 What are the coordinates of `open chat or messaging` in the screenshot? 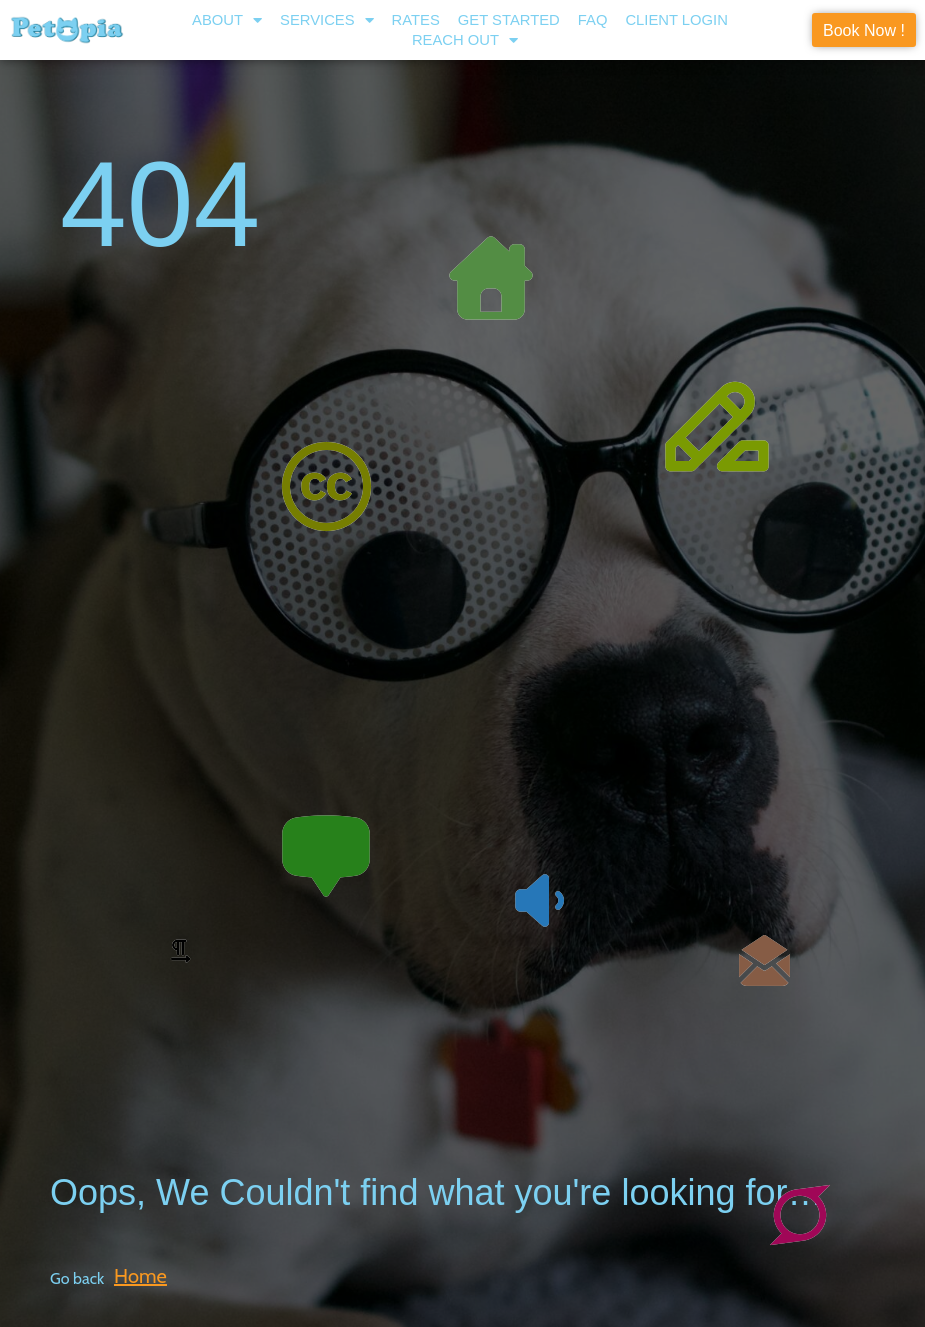 It's located at (326, 856).